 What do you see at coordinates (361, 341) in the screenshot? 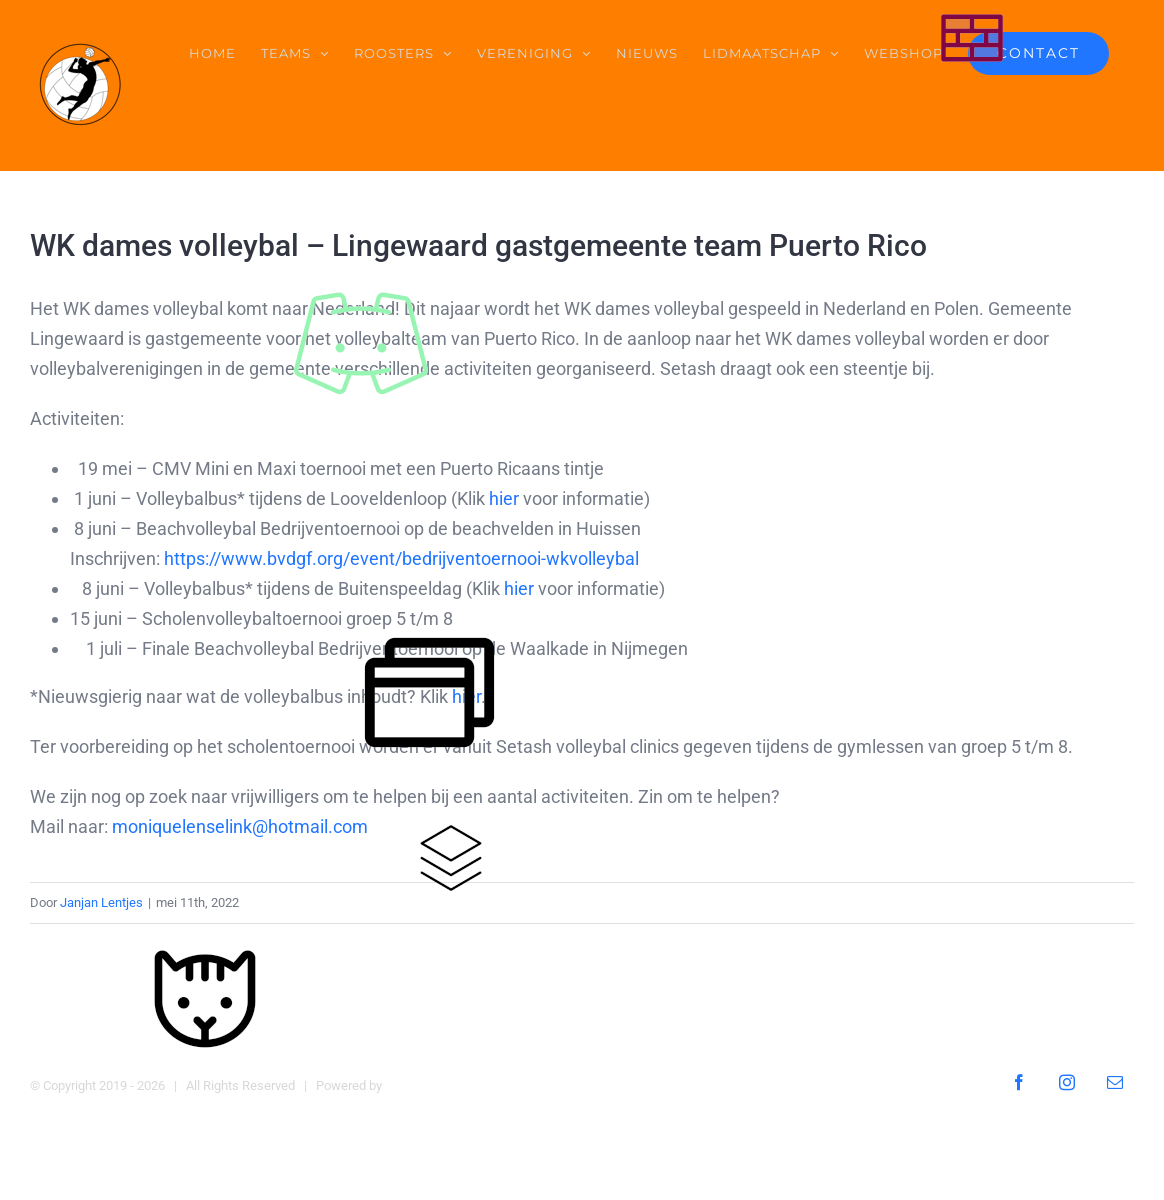
I see `open Discord` at bounding box center [361, 341].